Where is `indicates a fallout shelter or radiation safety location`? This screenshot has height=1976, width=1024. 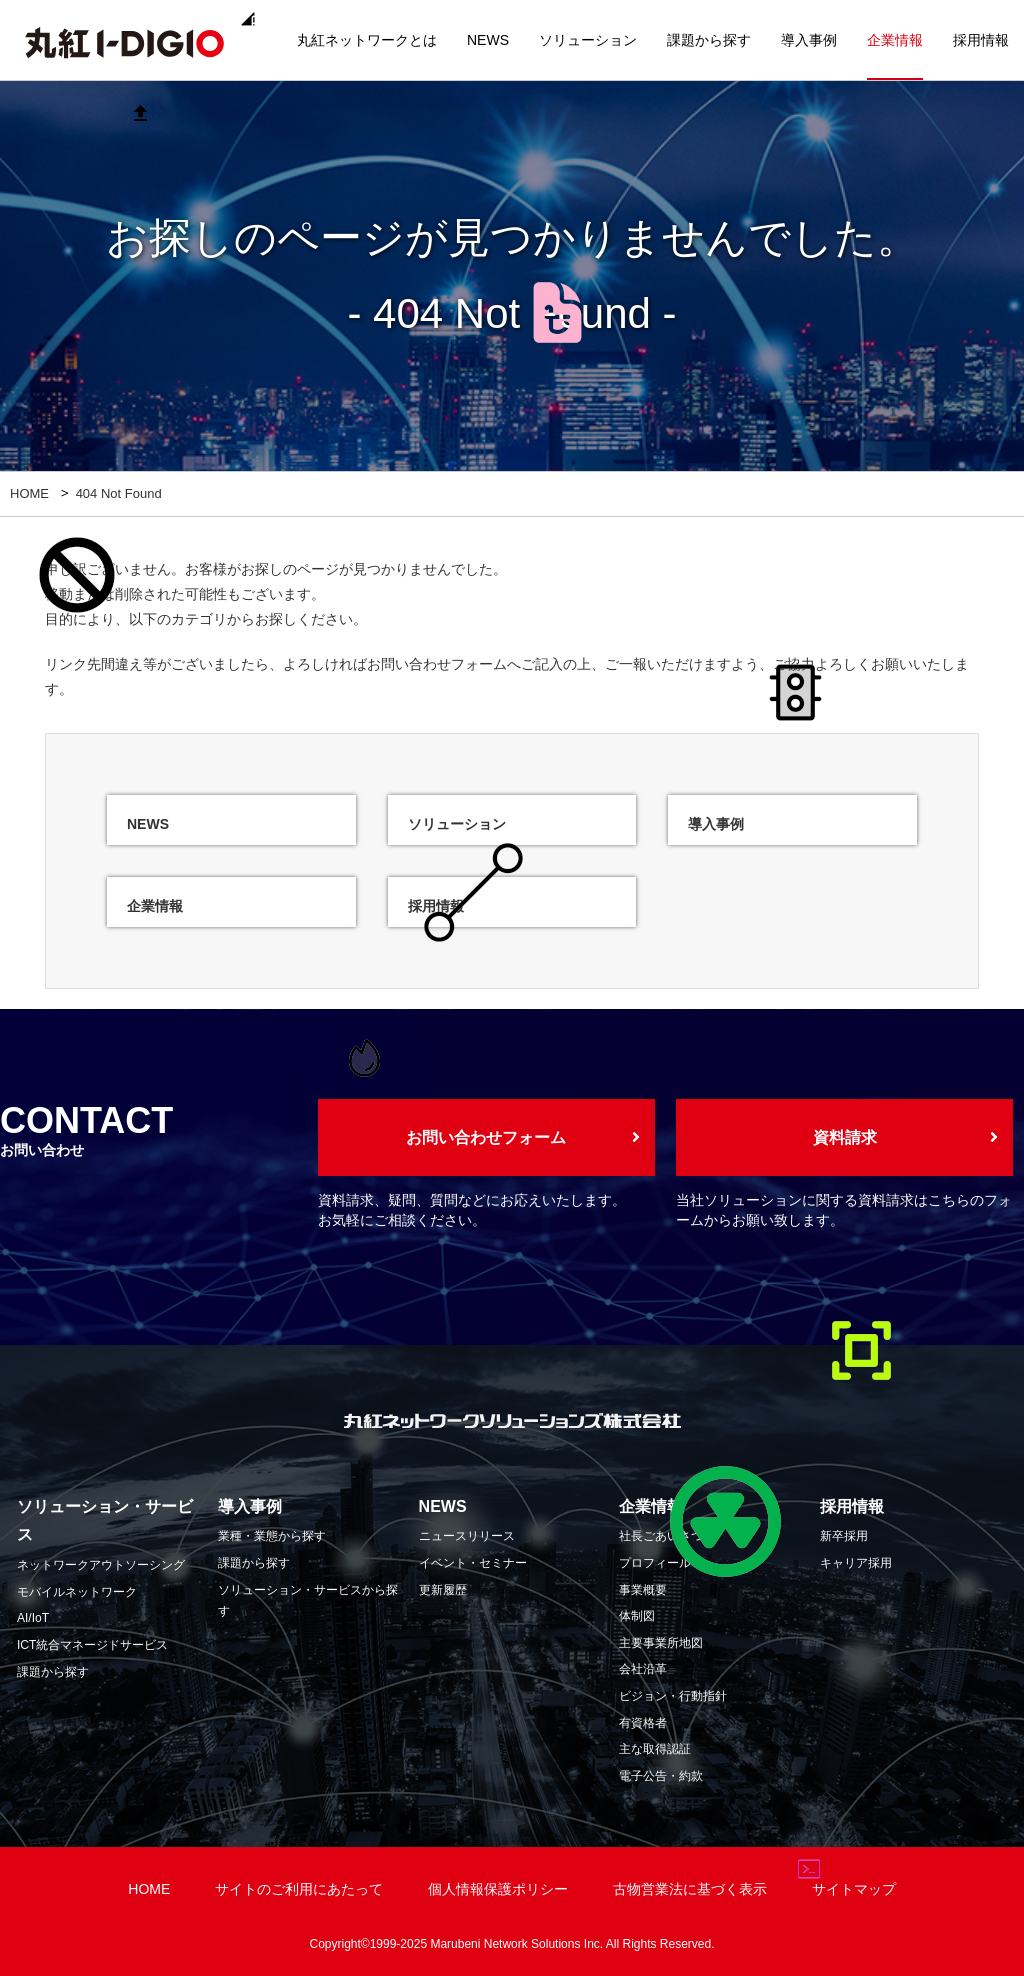
indicates a fallout shelter or radiation safety location is located at coordinates (725, 1521).